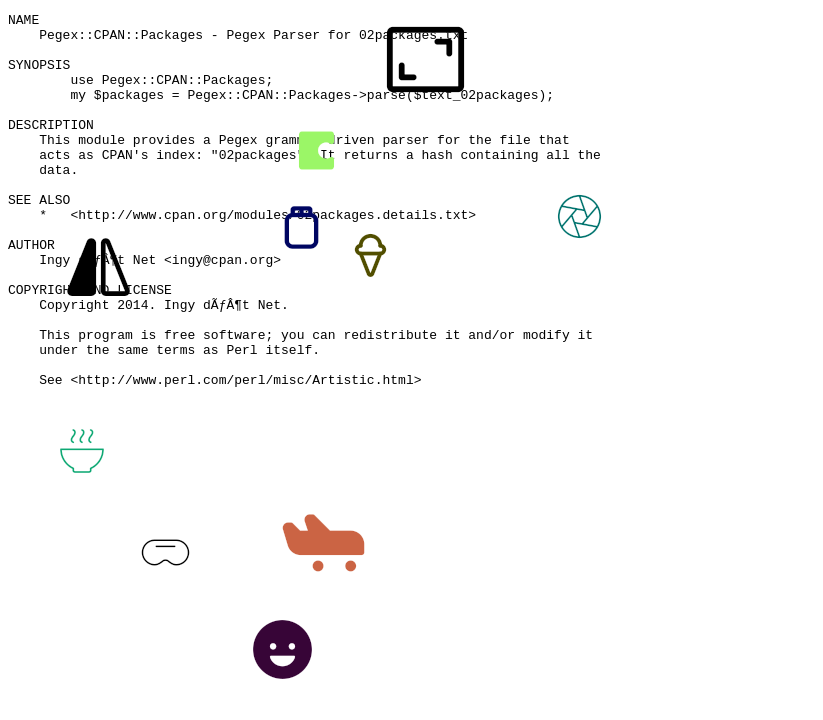 The width and height of the screenshot is (823, 720). What do you see at coordinates (323, 541) in the screenshot?
I see `flight is taxiing or preparing for departure` at bounding box center [323, 541].